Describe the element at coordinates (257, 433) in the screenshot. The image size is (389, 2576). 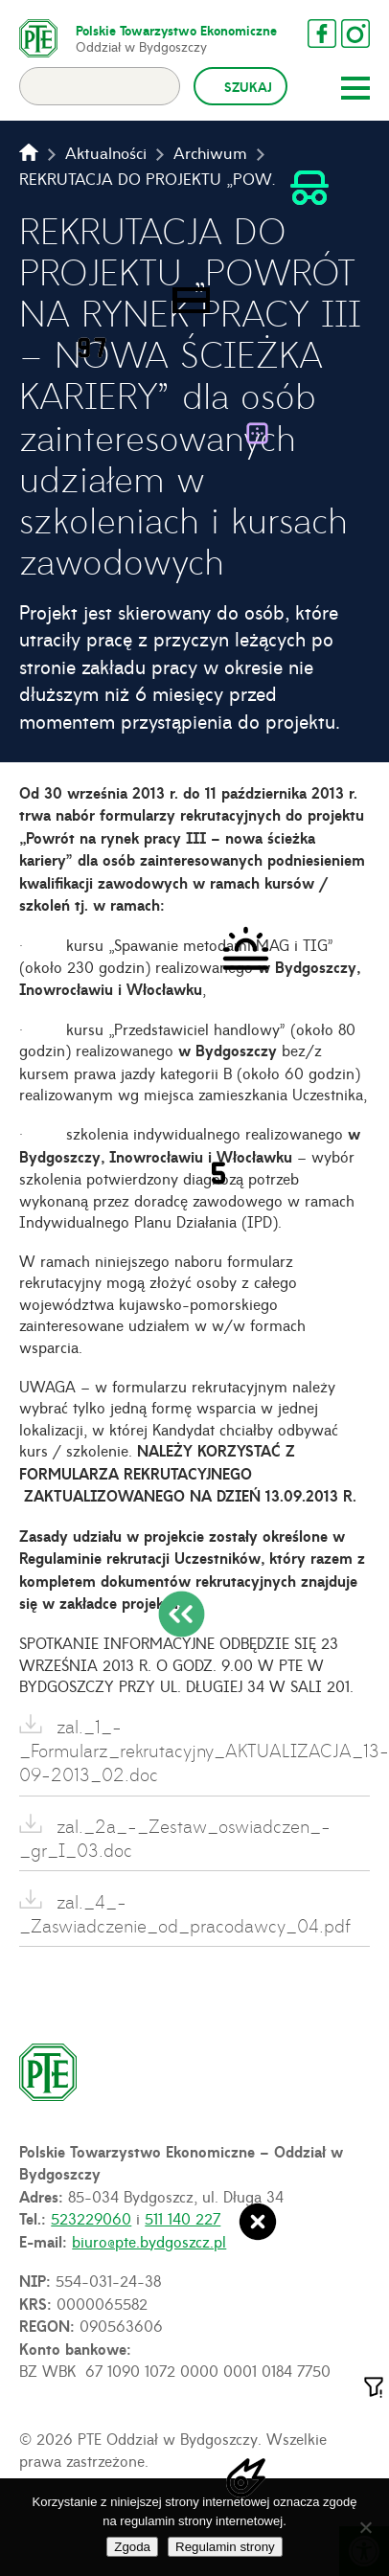
I see `apply outer border to selected cells` at that location.